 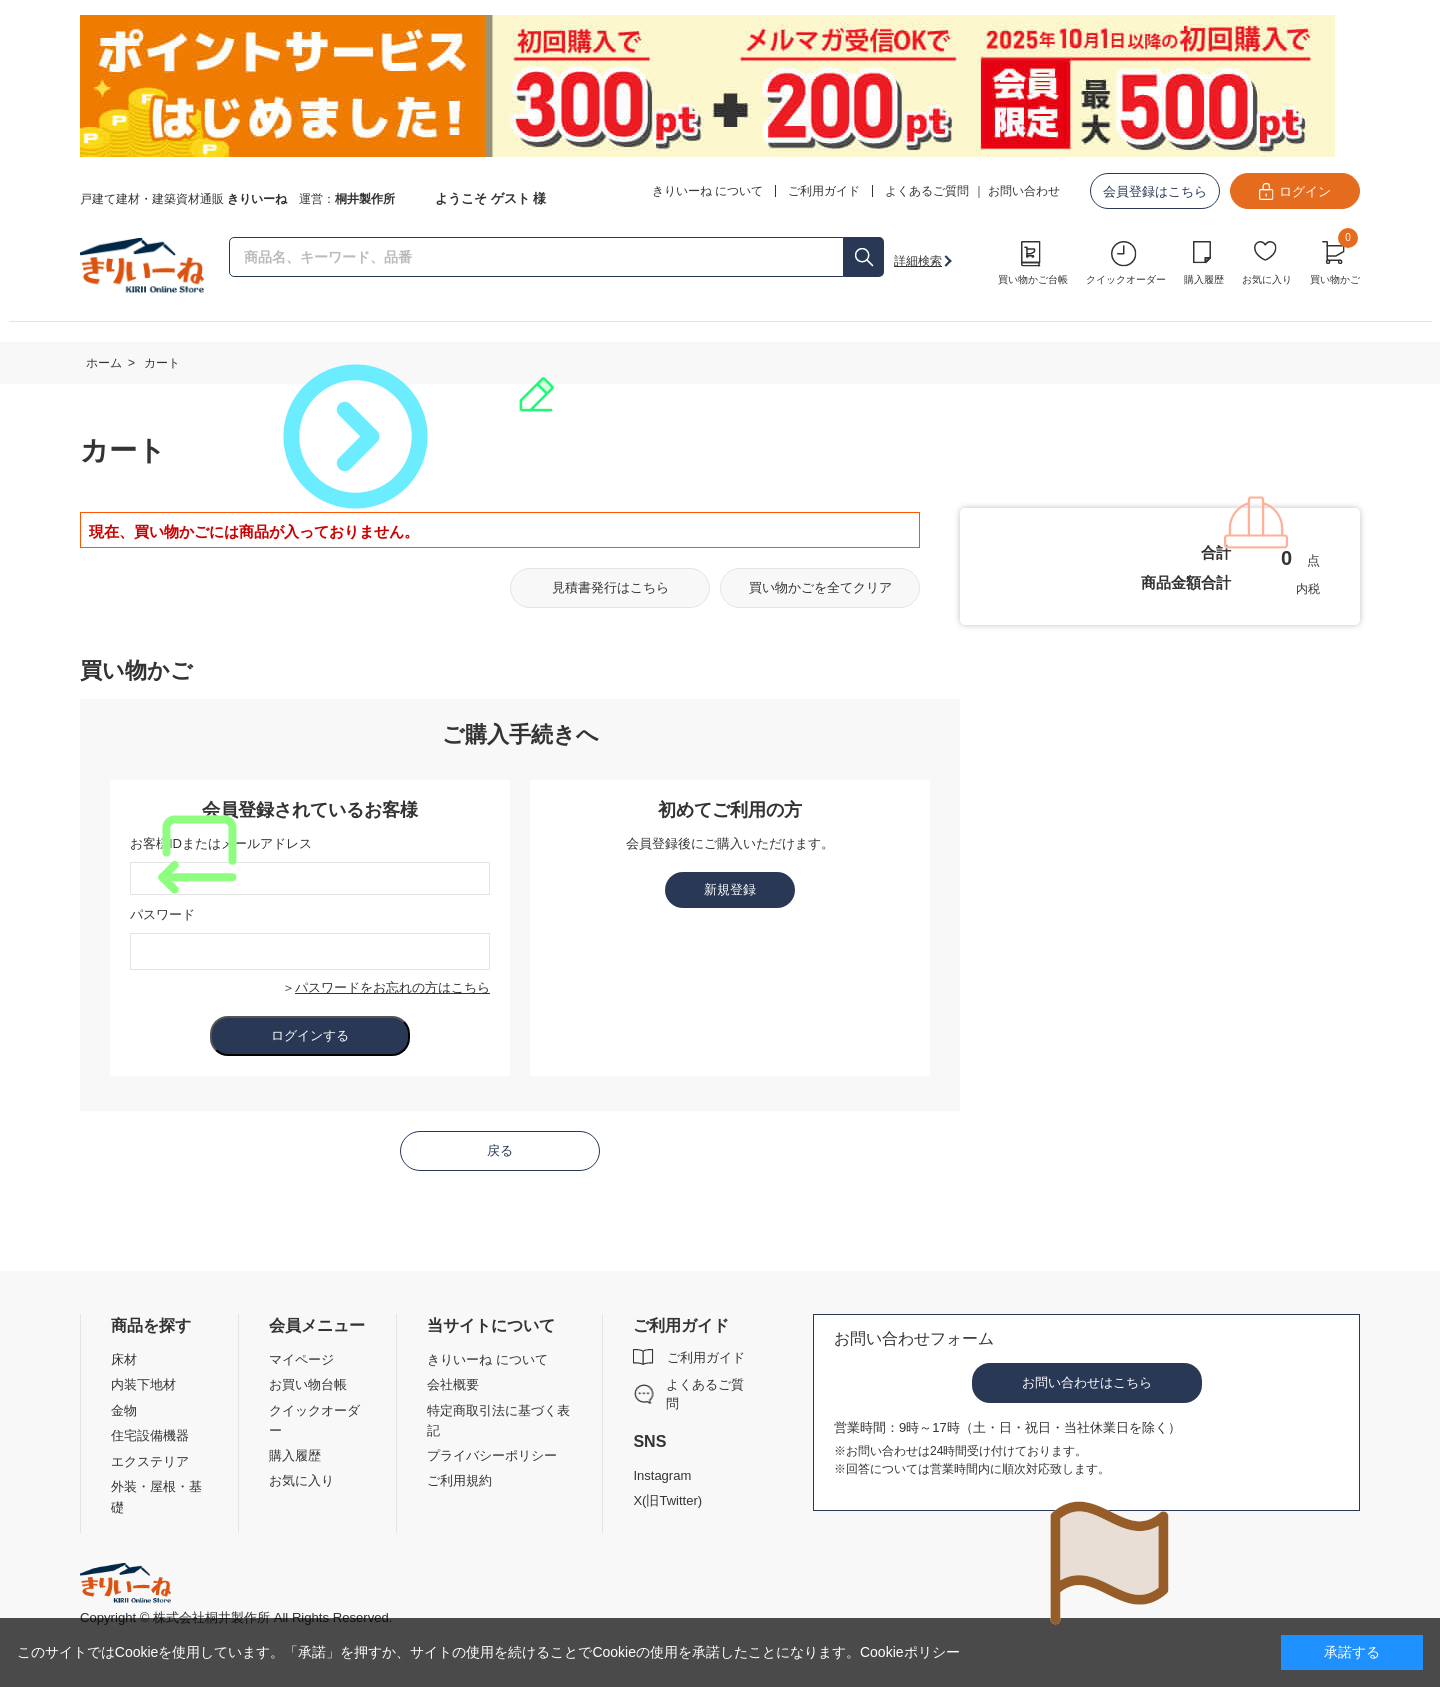 What do you see at coordinates (1104, 1560) in the screenshot?
I see `flag or mark an item for follow-up` at bounding box center [1104, 1560].